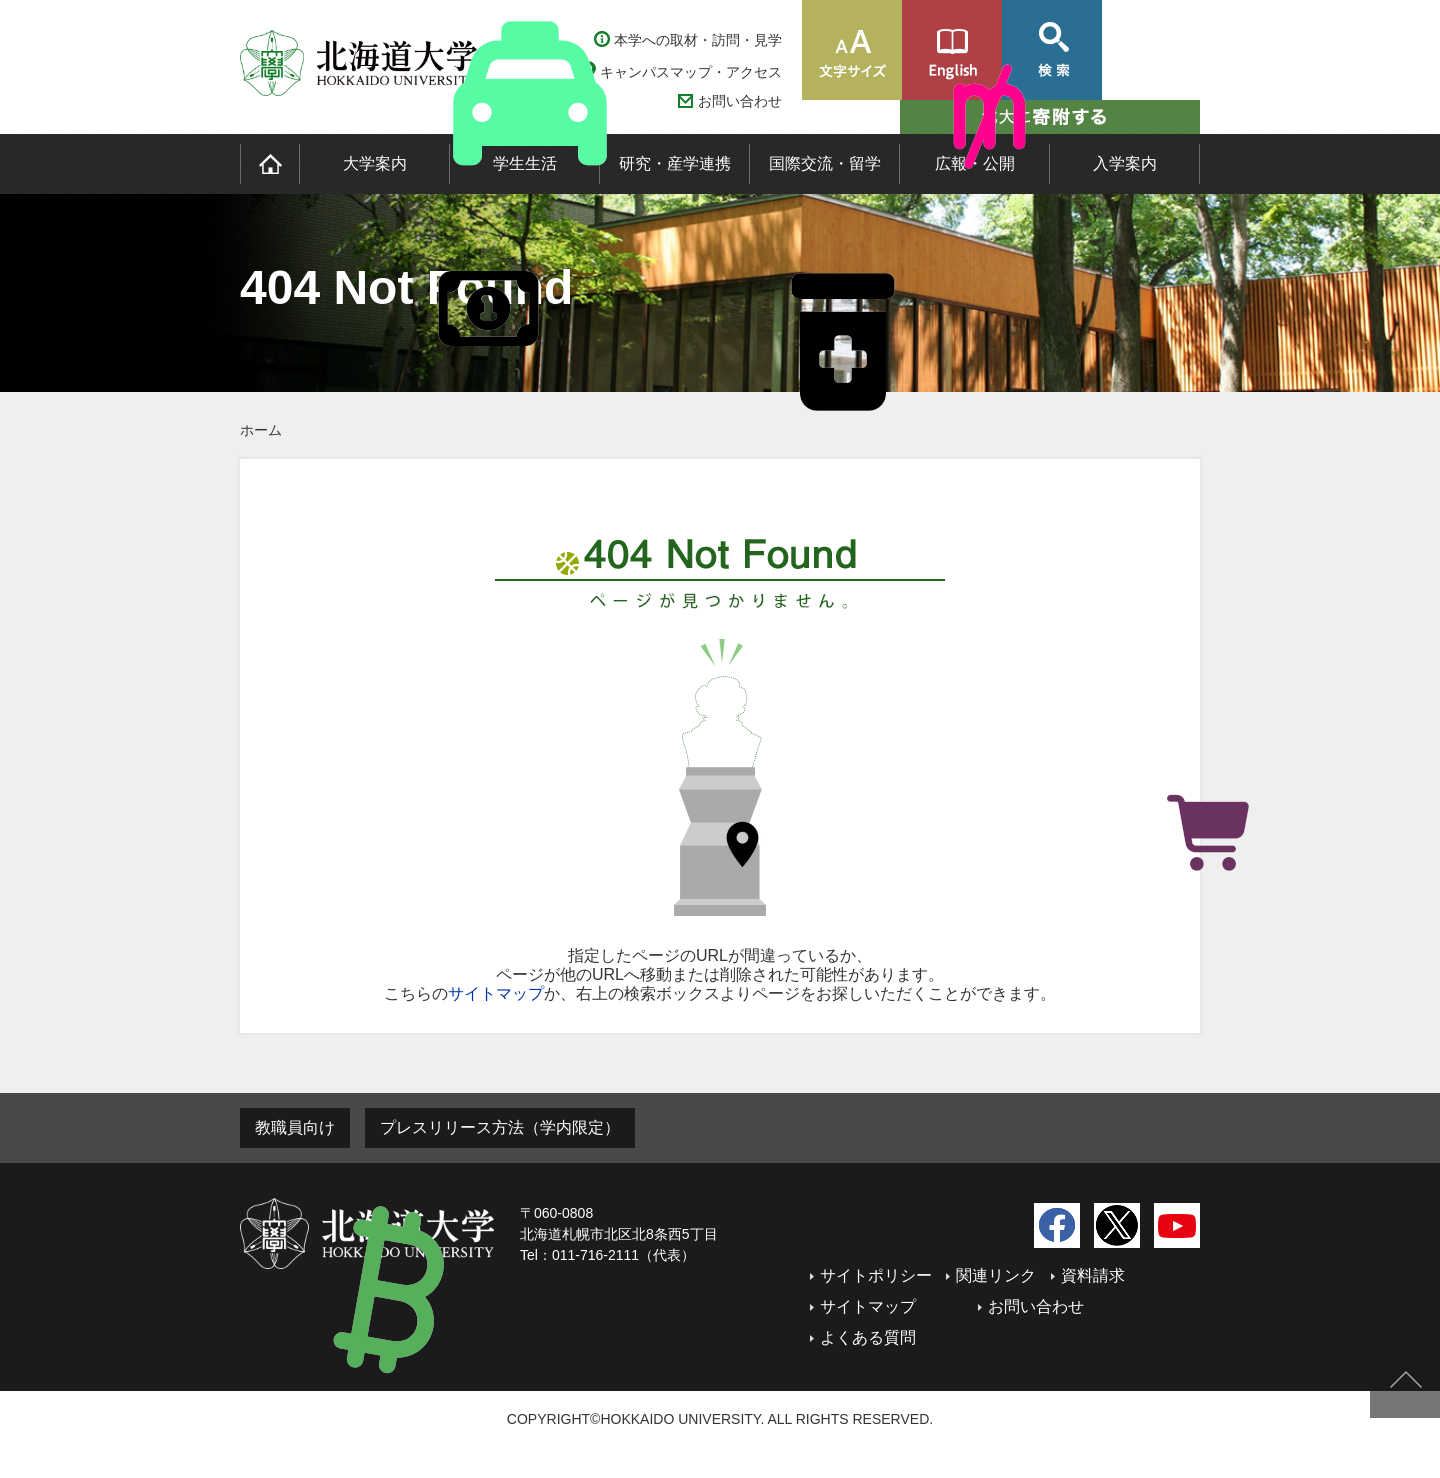  Describe the element at coordinates (742, 844) in the screenshot. I see `view current location on map` at that location.